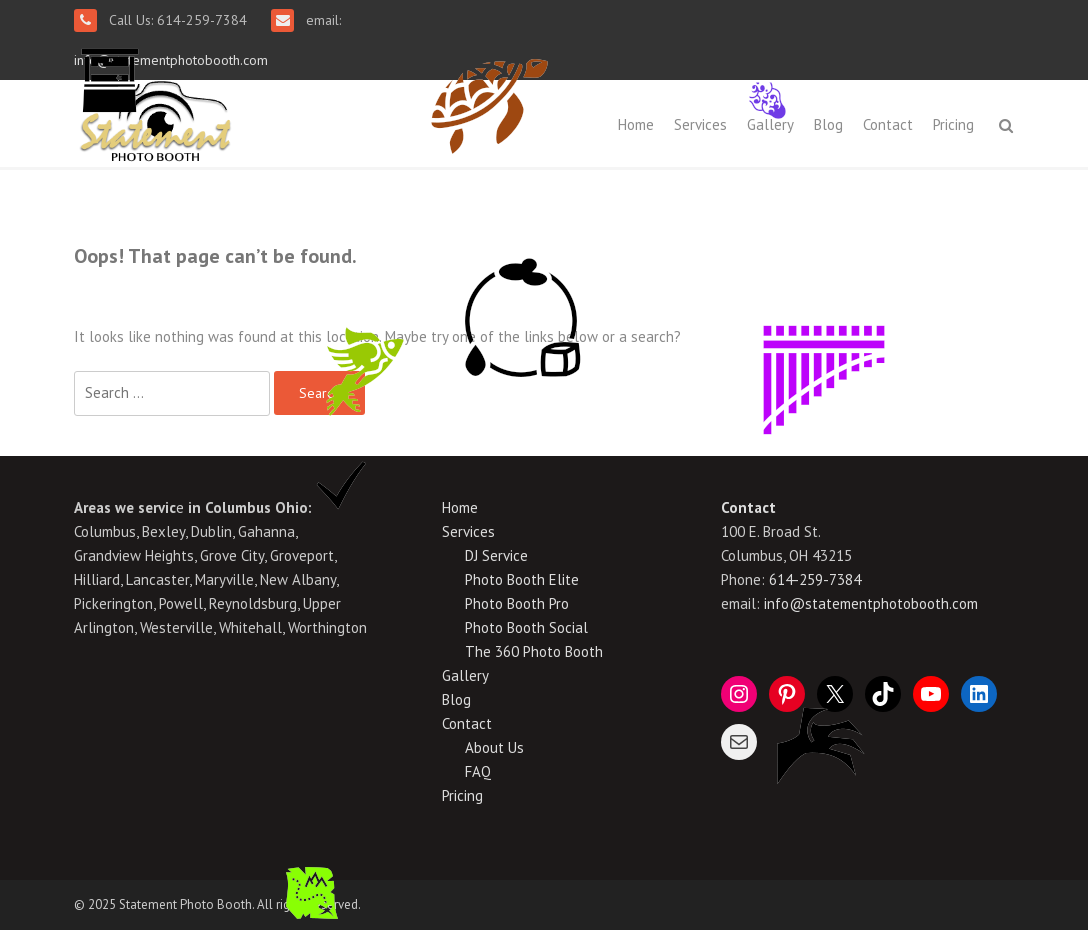 The height and width of the screenshot is (930, 1088). Describe the element at coordinates (824, 380) in the screenshot. I see `access music or audio settings` at that location.